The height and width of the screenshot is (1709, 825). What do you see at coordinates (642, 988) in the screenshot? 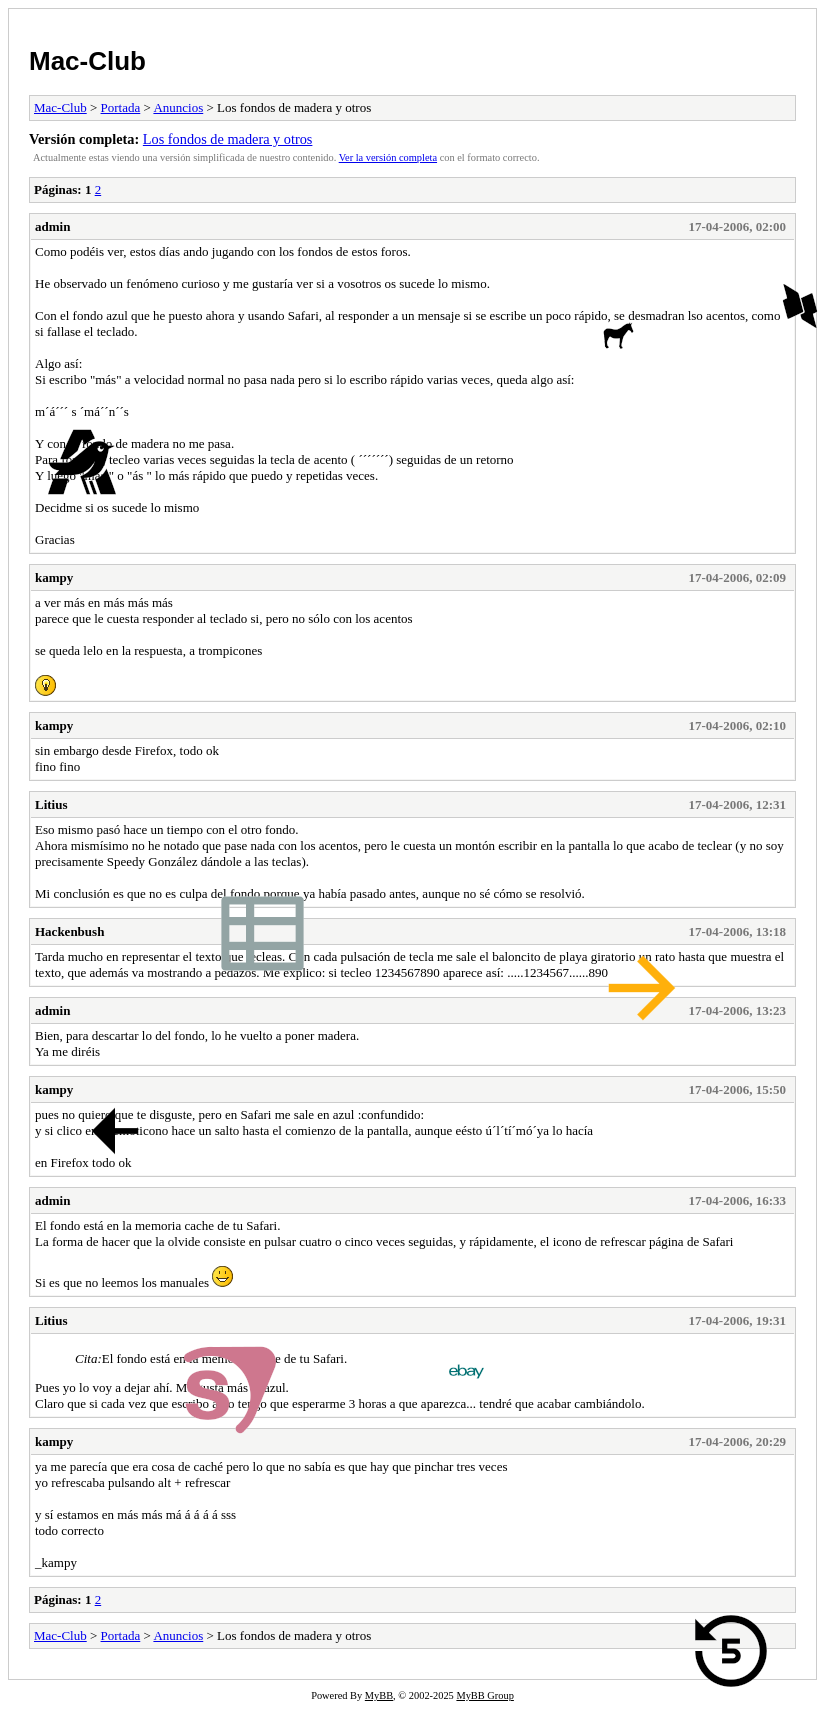
I see `navigate to the next item or screen` at bounding box center [642, 988].